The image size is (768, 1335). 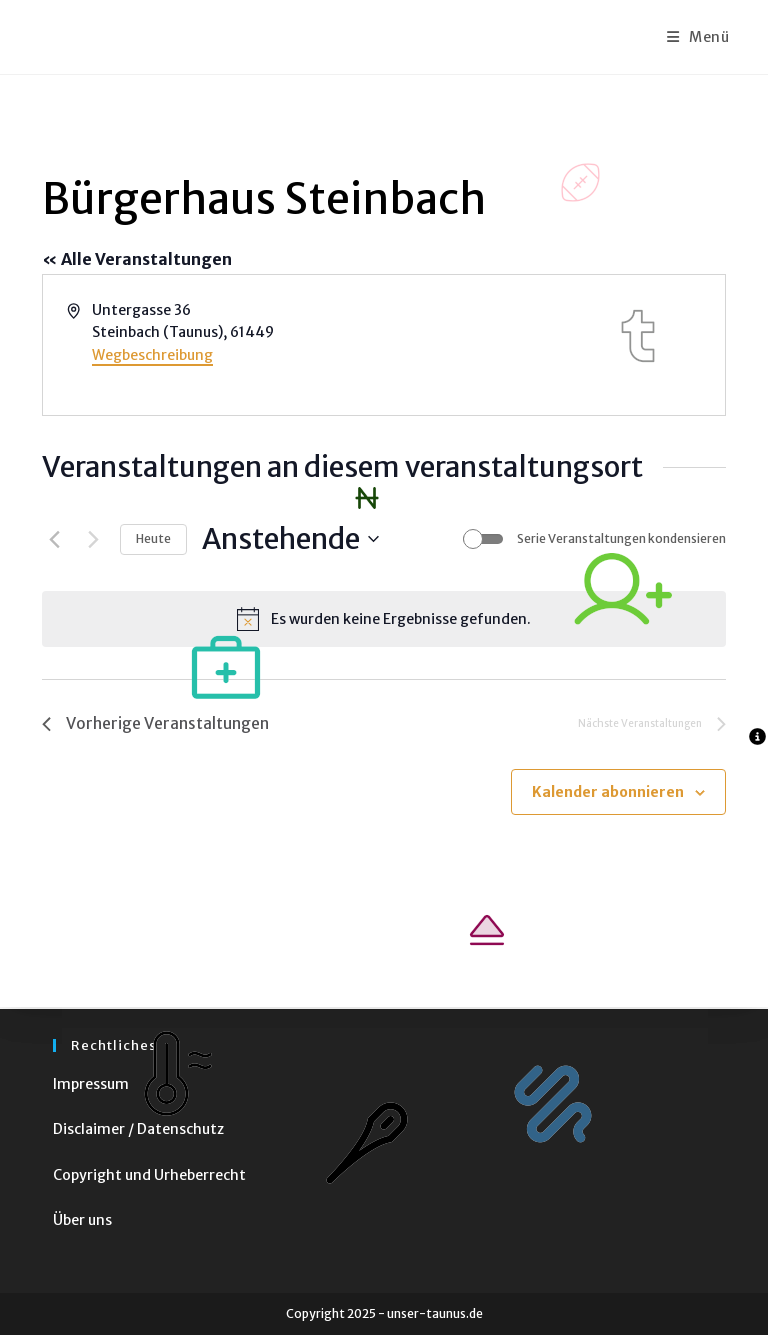 What do you see at coordinates (367, 1143) in the screenshot?
I see `access sewing or crafting tools` at bounding box center [367, 1143].